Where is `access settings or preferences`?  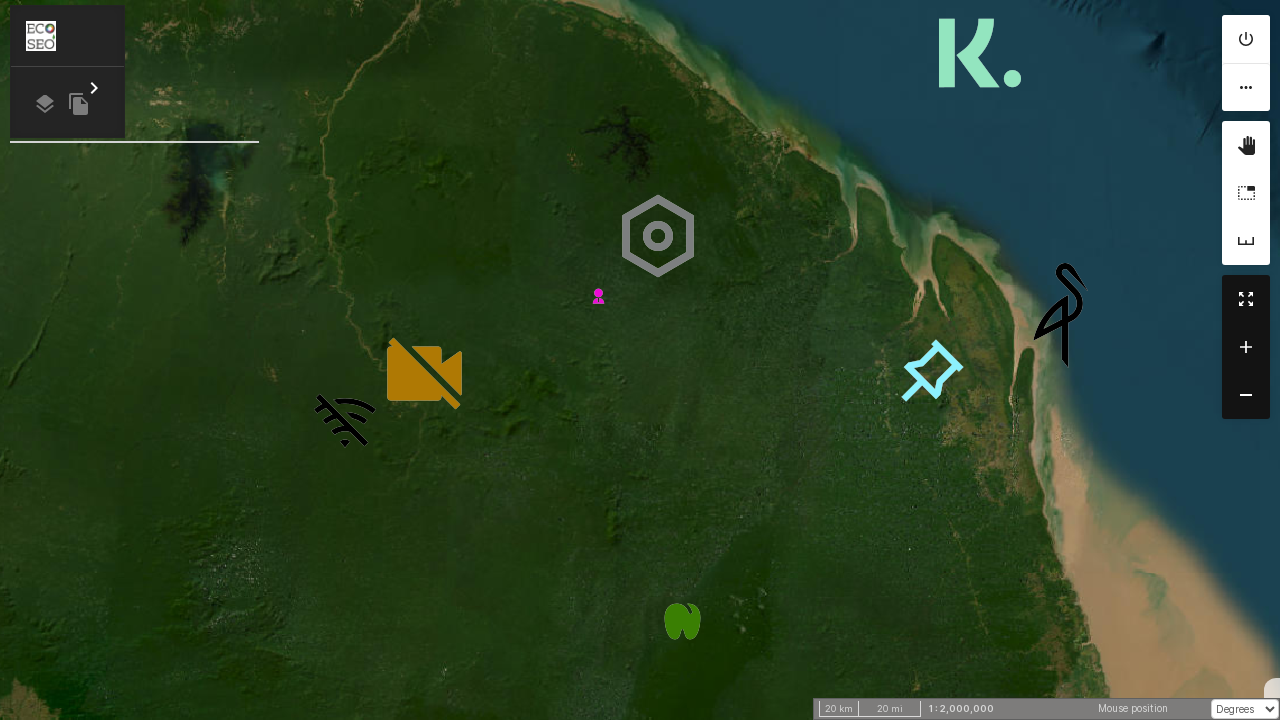
access settings or preferences is located at coordinates (658, 236).